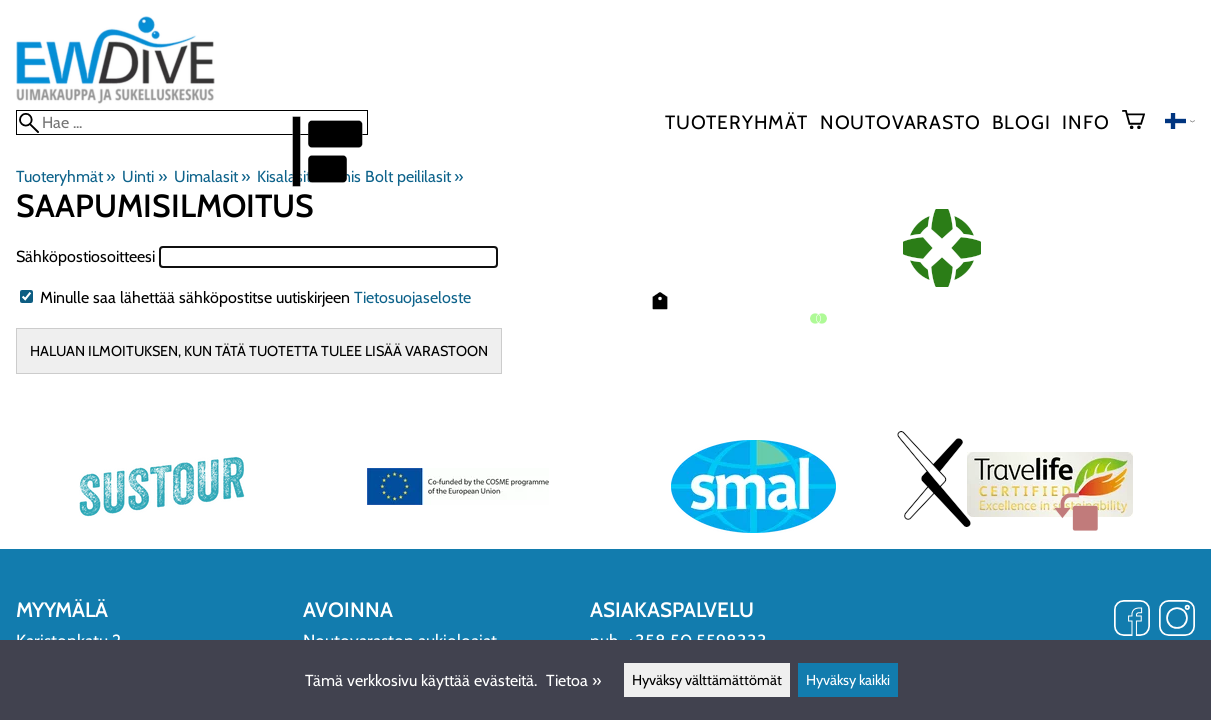 This screenshot has height=720, width=1211. Describe the element at coordinates (934, 479) in the screenshot. I see `visit arxiv preprint repository` at that location.